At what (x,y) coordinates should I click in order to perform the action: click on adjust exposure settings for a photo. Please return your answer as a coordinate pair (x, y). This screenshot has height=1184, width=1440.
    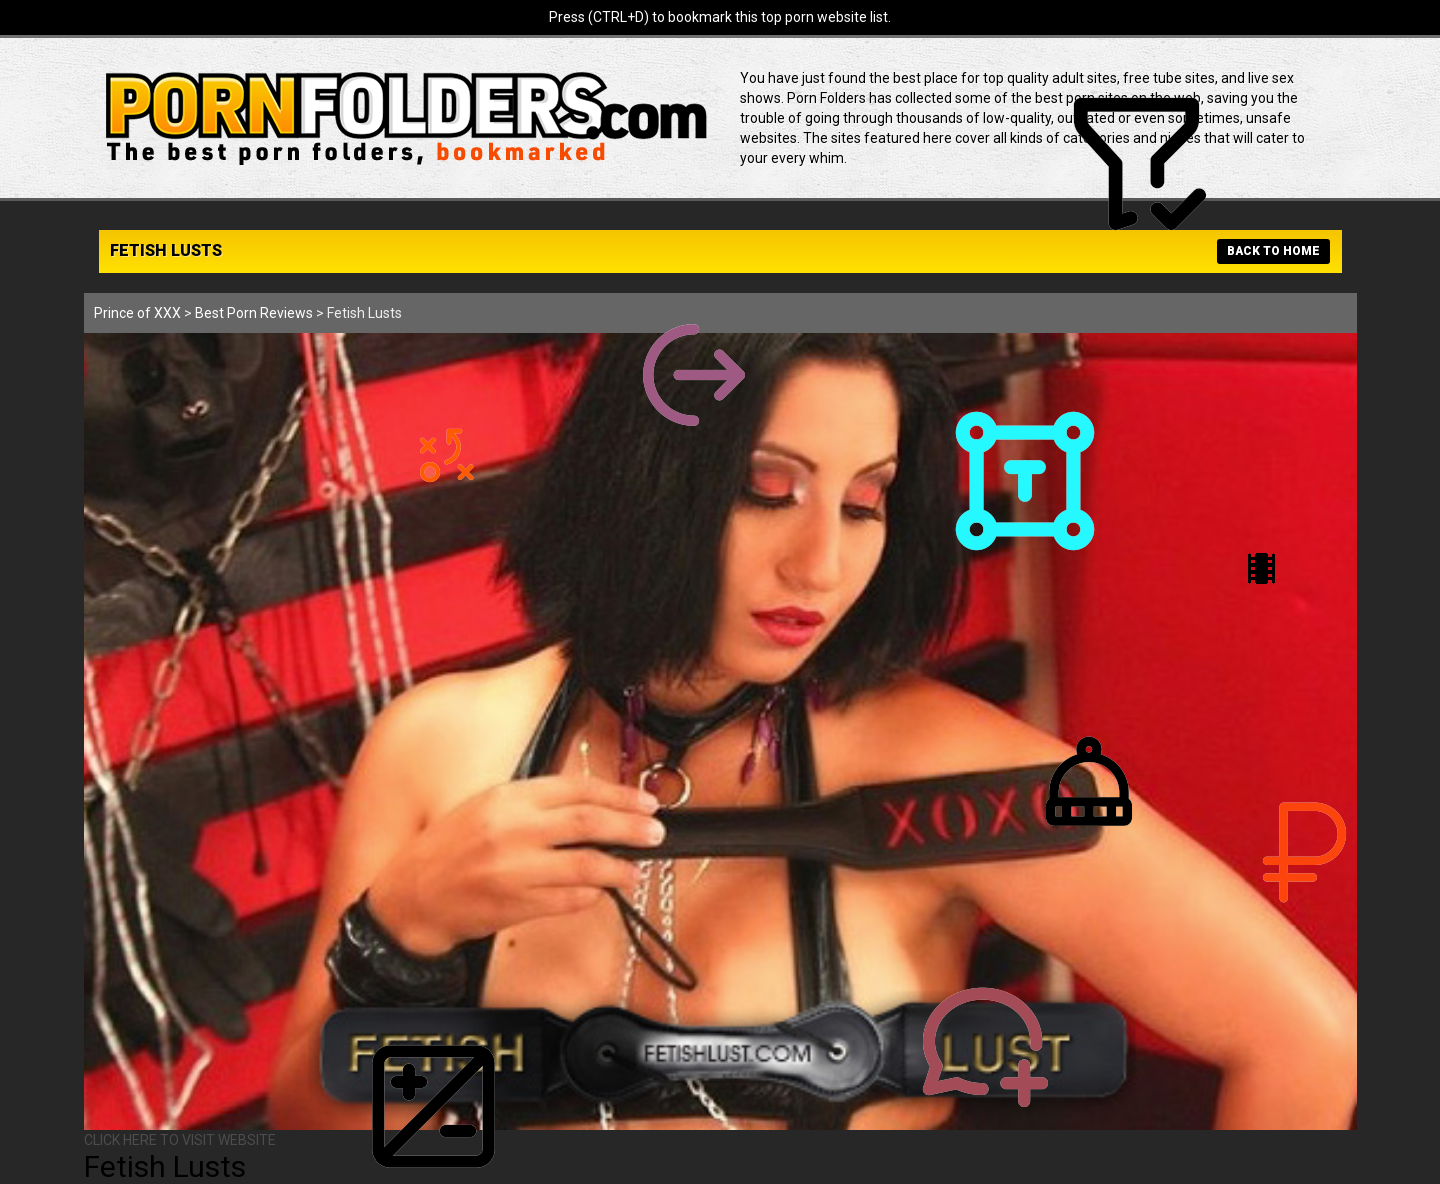
    Looking at the image, I should click on (433, 1106).